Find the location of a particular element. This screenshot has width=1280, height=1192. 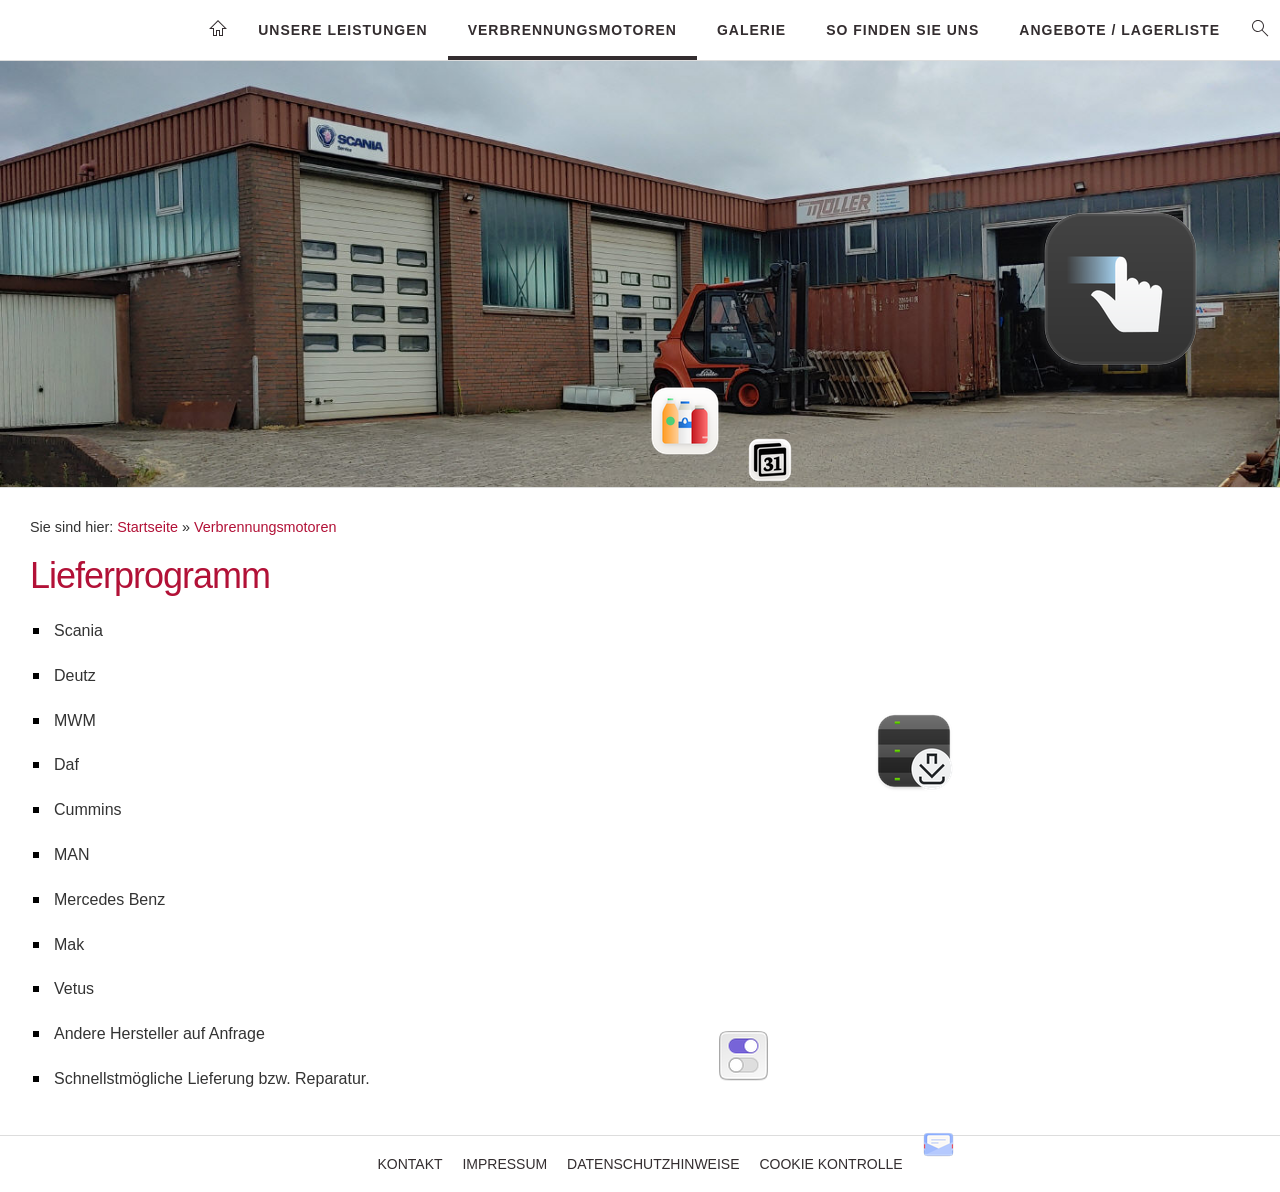

open system settings is located at coordinates (743, 1055).